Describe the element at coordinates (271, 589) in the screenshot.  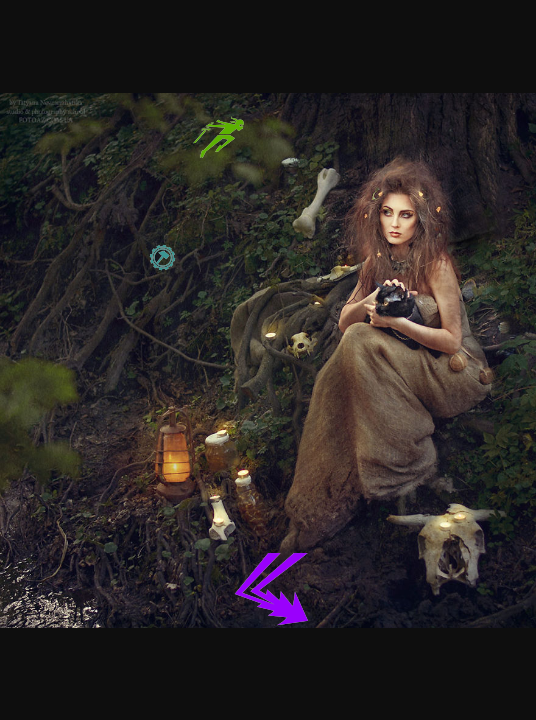
I see `redirect or reroute an action` at that location.